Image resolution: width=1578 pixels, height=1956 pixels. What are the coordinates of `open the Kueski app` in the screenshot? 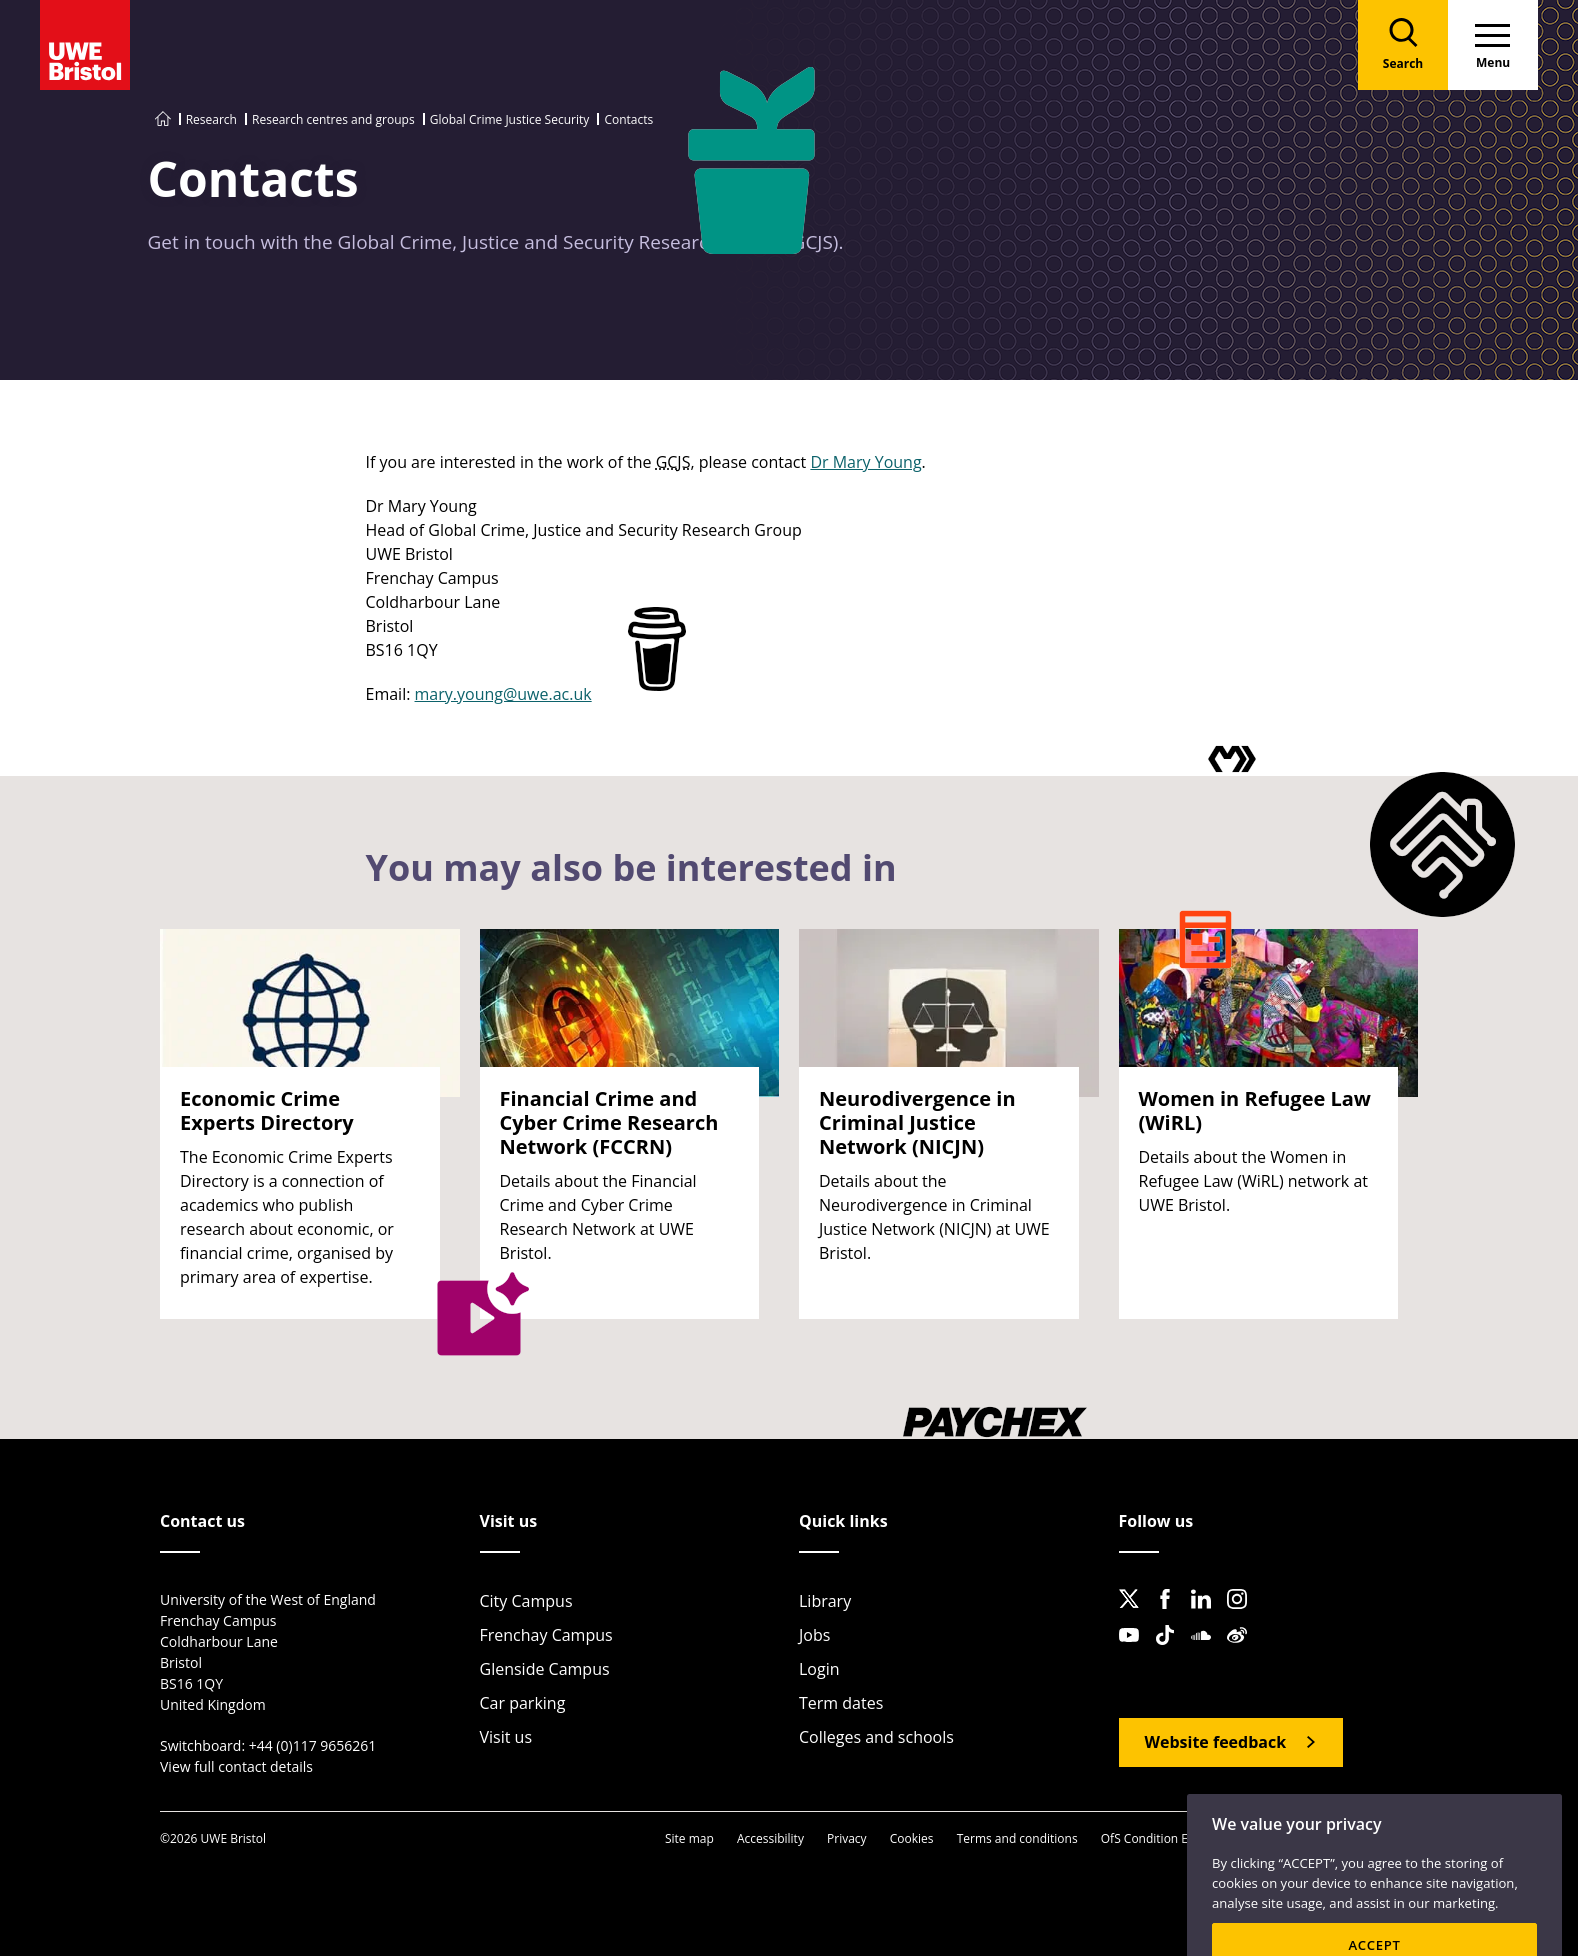 It's located at (751, 160).